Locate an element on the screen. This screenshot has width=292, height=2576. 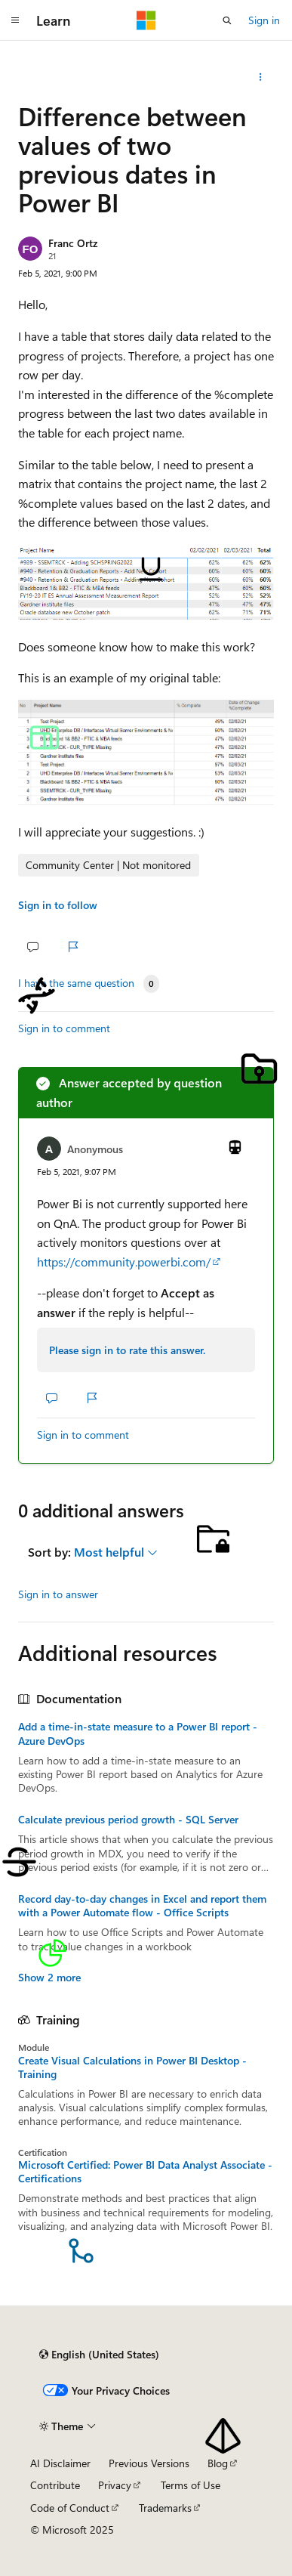
merge branches in a git repository is located at coordinates (81, 2250).